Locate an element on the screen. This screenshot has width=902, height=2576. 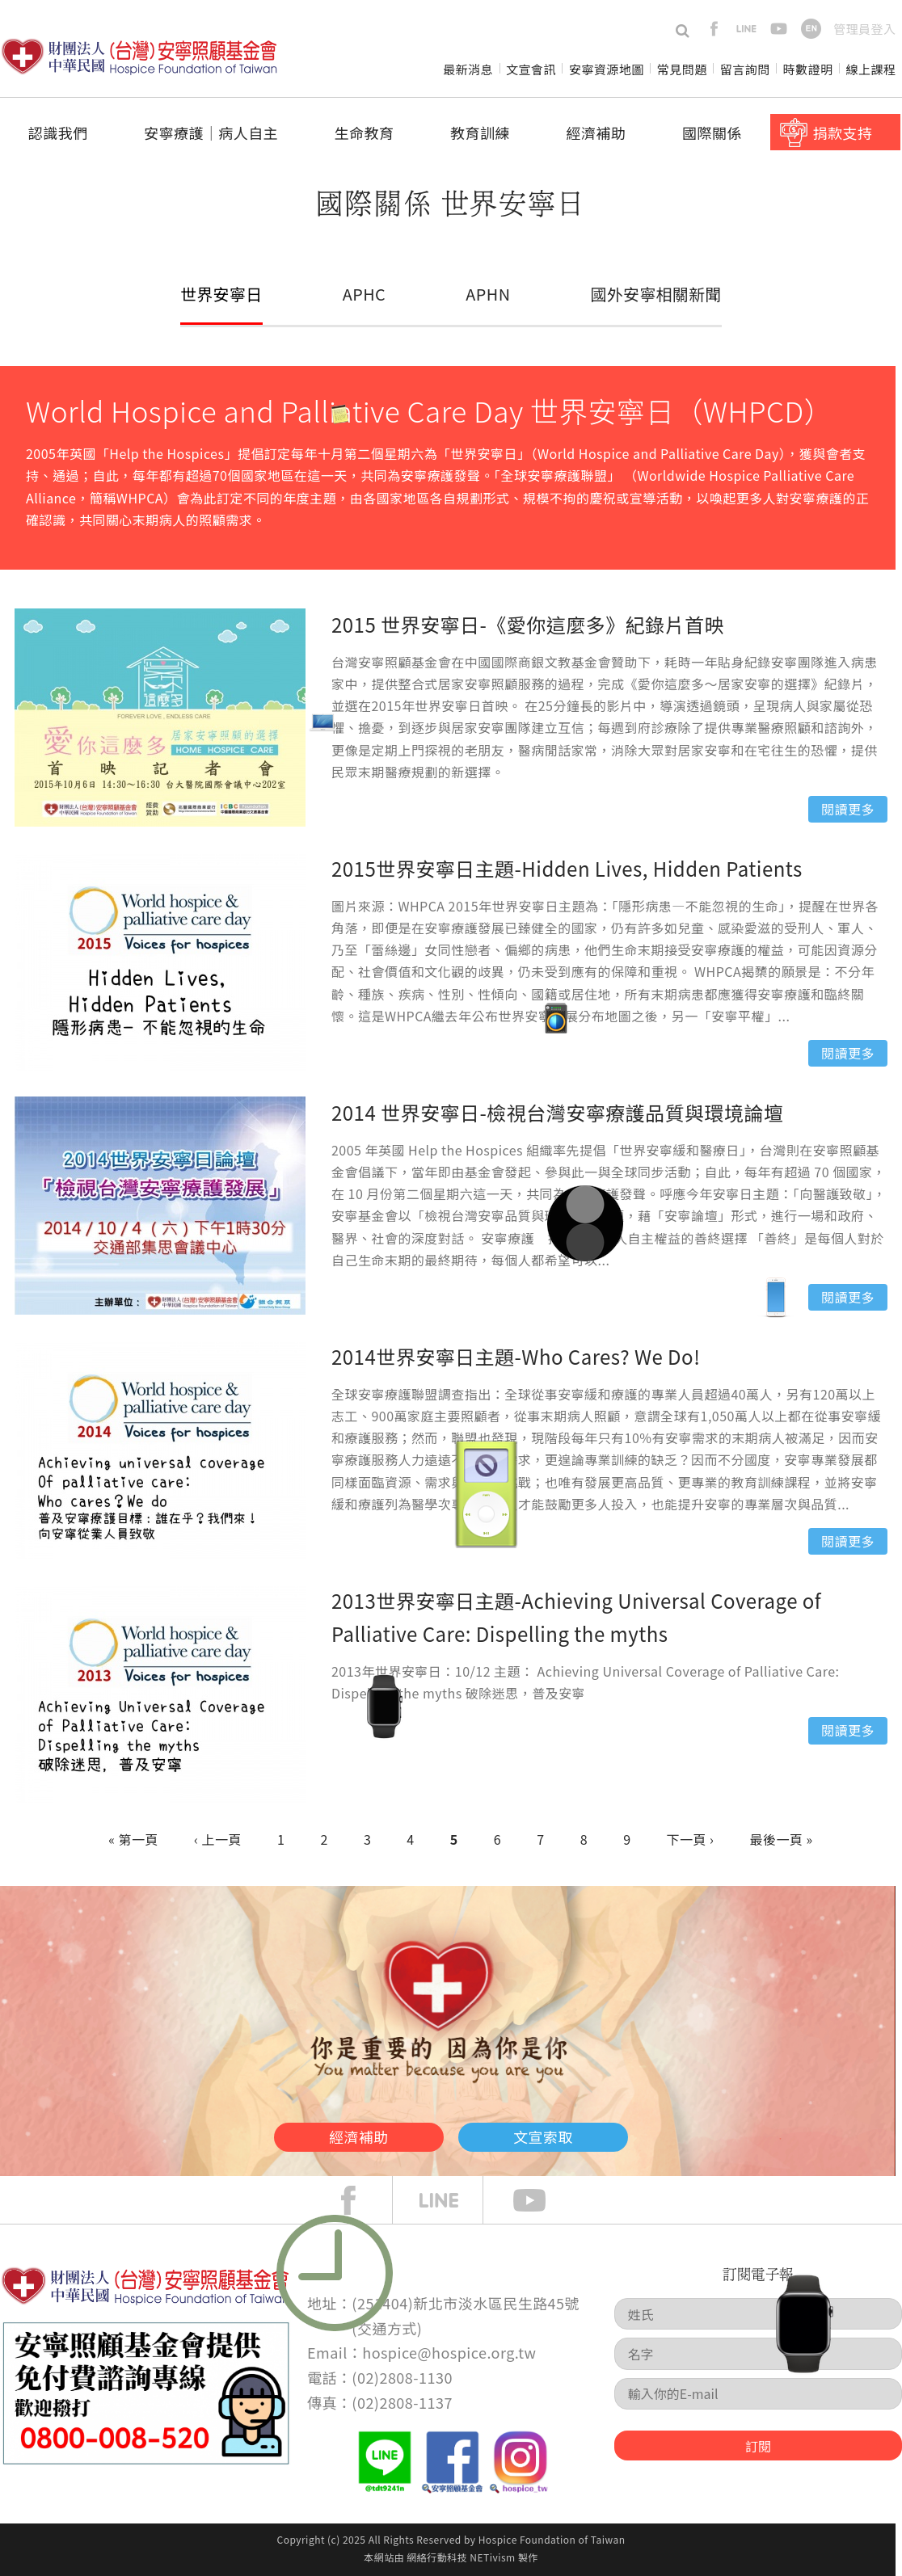
represents an apple ibook g4 laptop device is located at coordinates (322, 722).